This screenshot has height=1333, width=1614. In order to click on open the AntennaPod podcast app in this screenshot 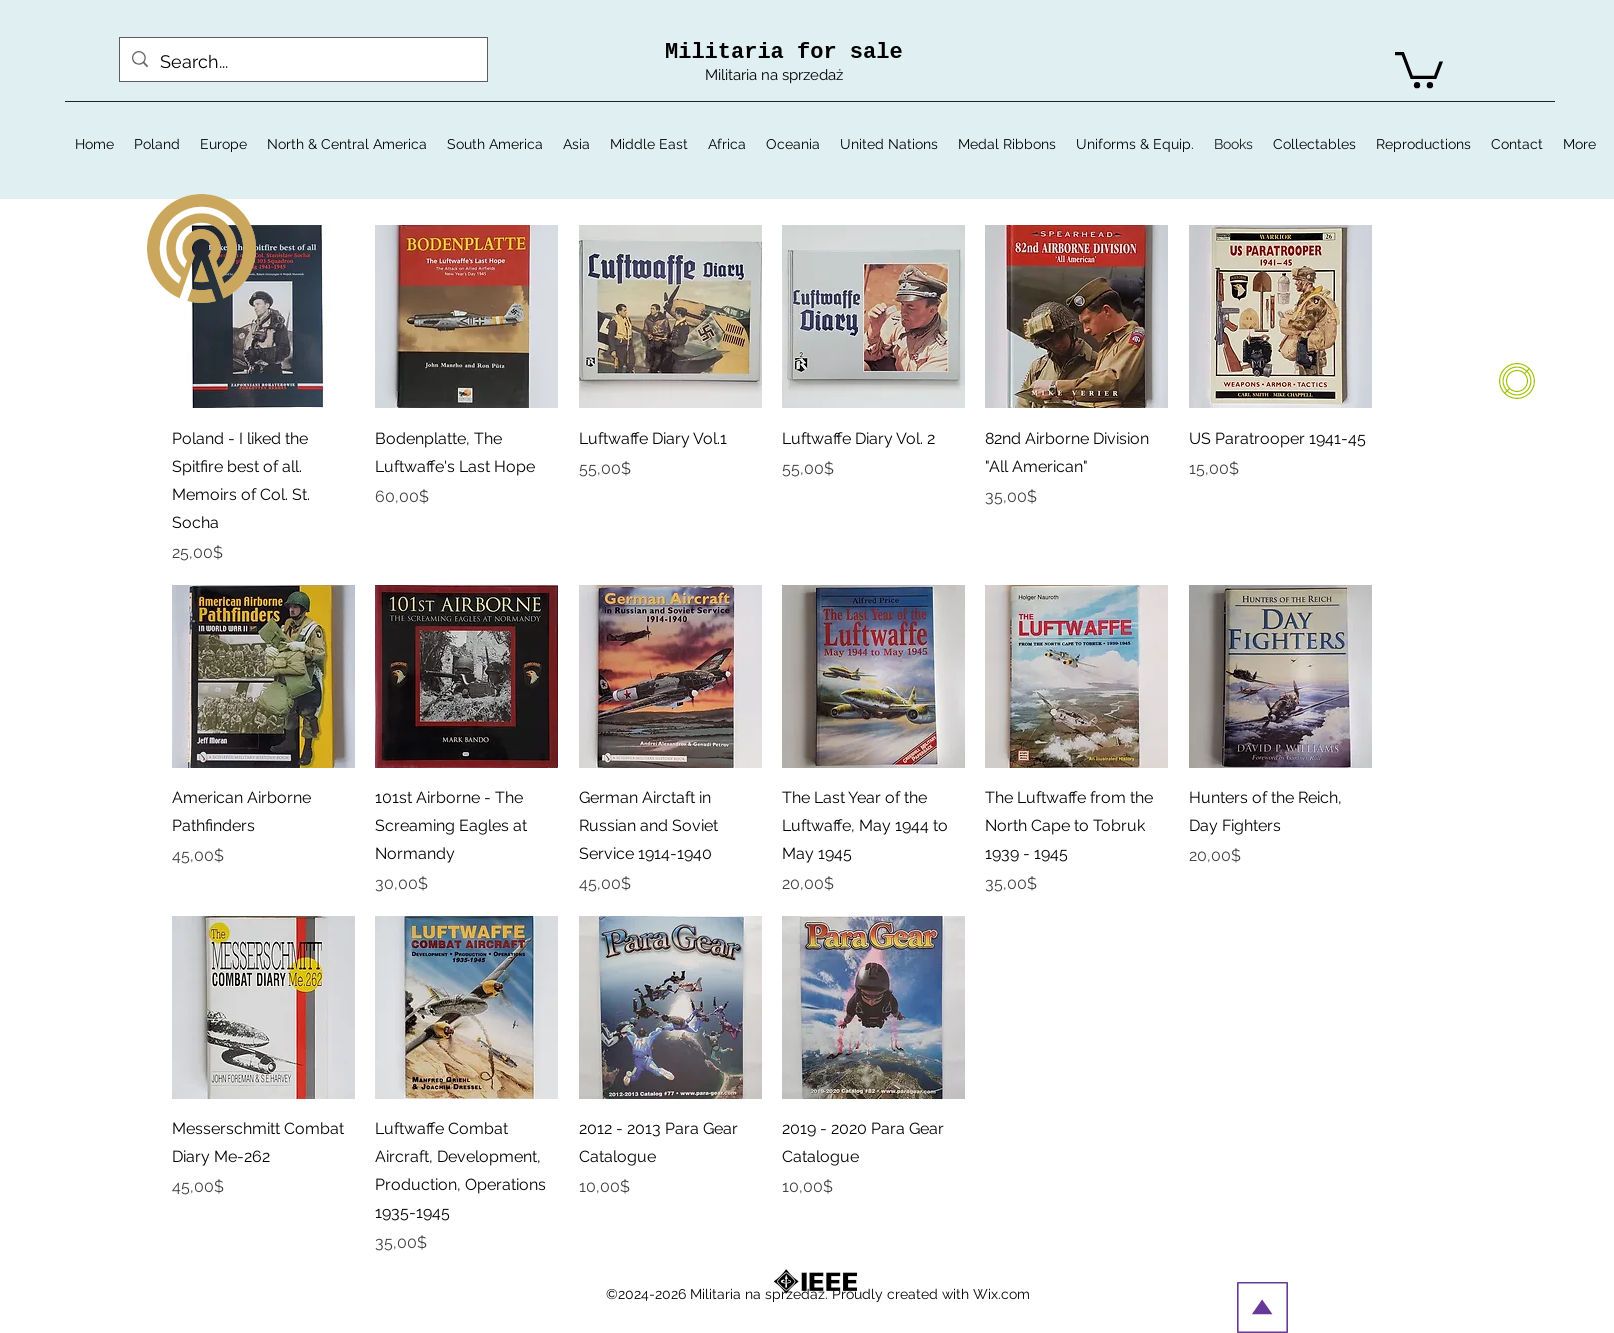, I will do `click(201, 248)`.